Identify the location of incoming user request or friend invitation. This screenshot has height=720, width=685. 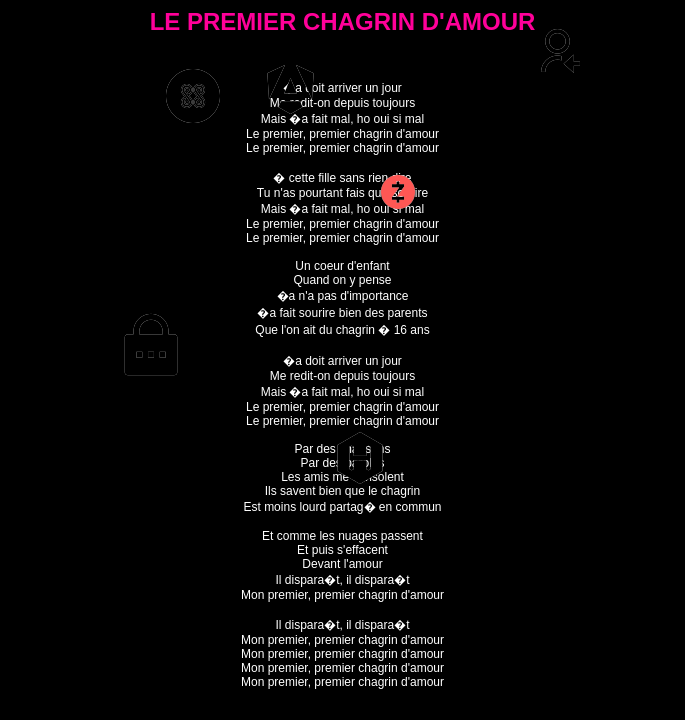
(557, 51).